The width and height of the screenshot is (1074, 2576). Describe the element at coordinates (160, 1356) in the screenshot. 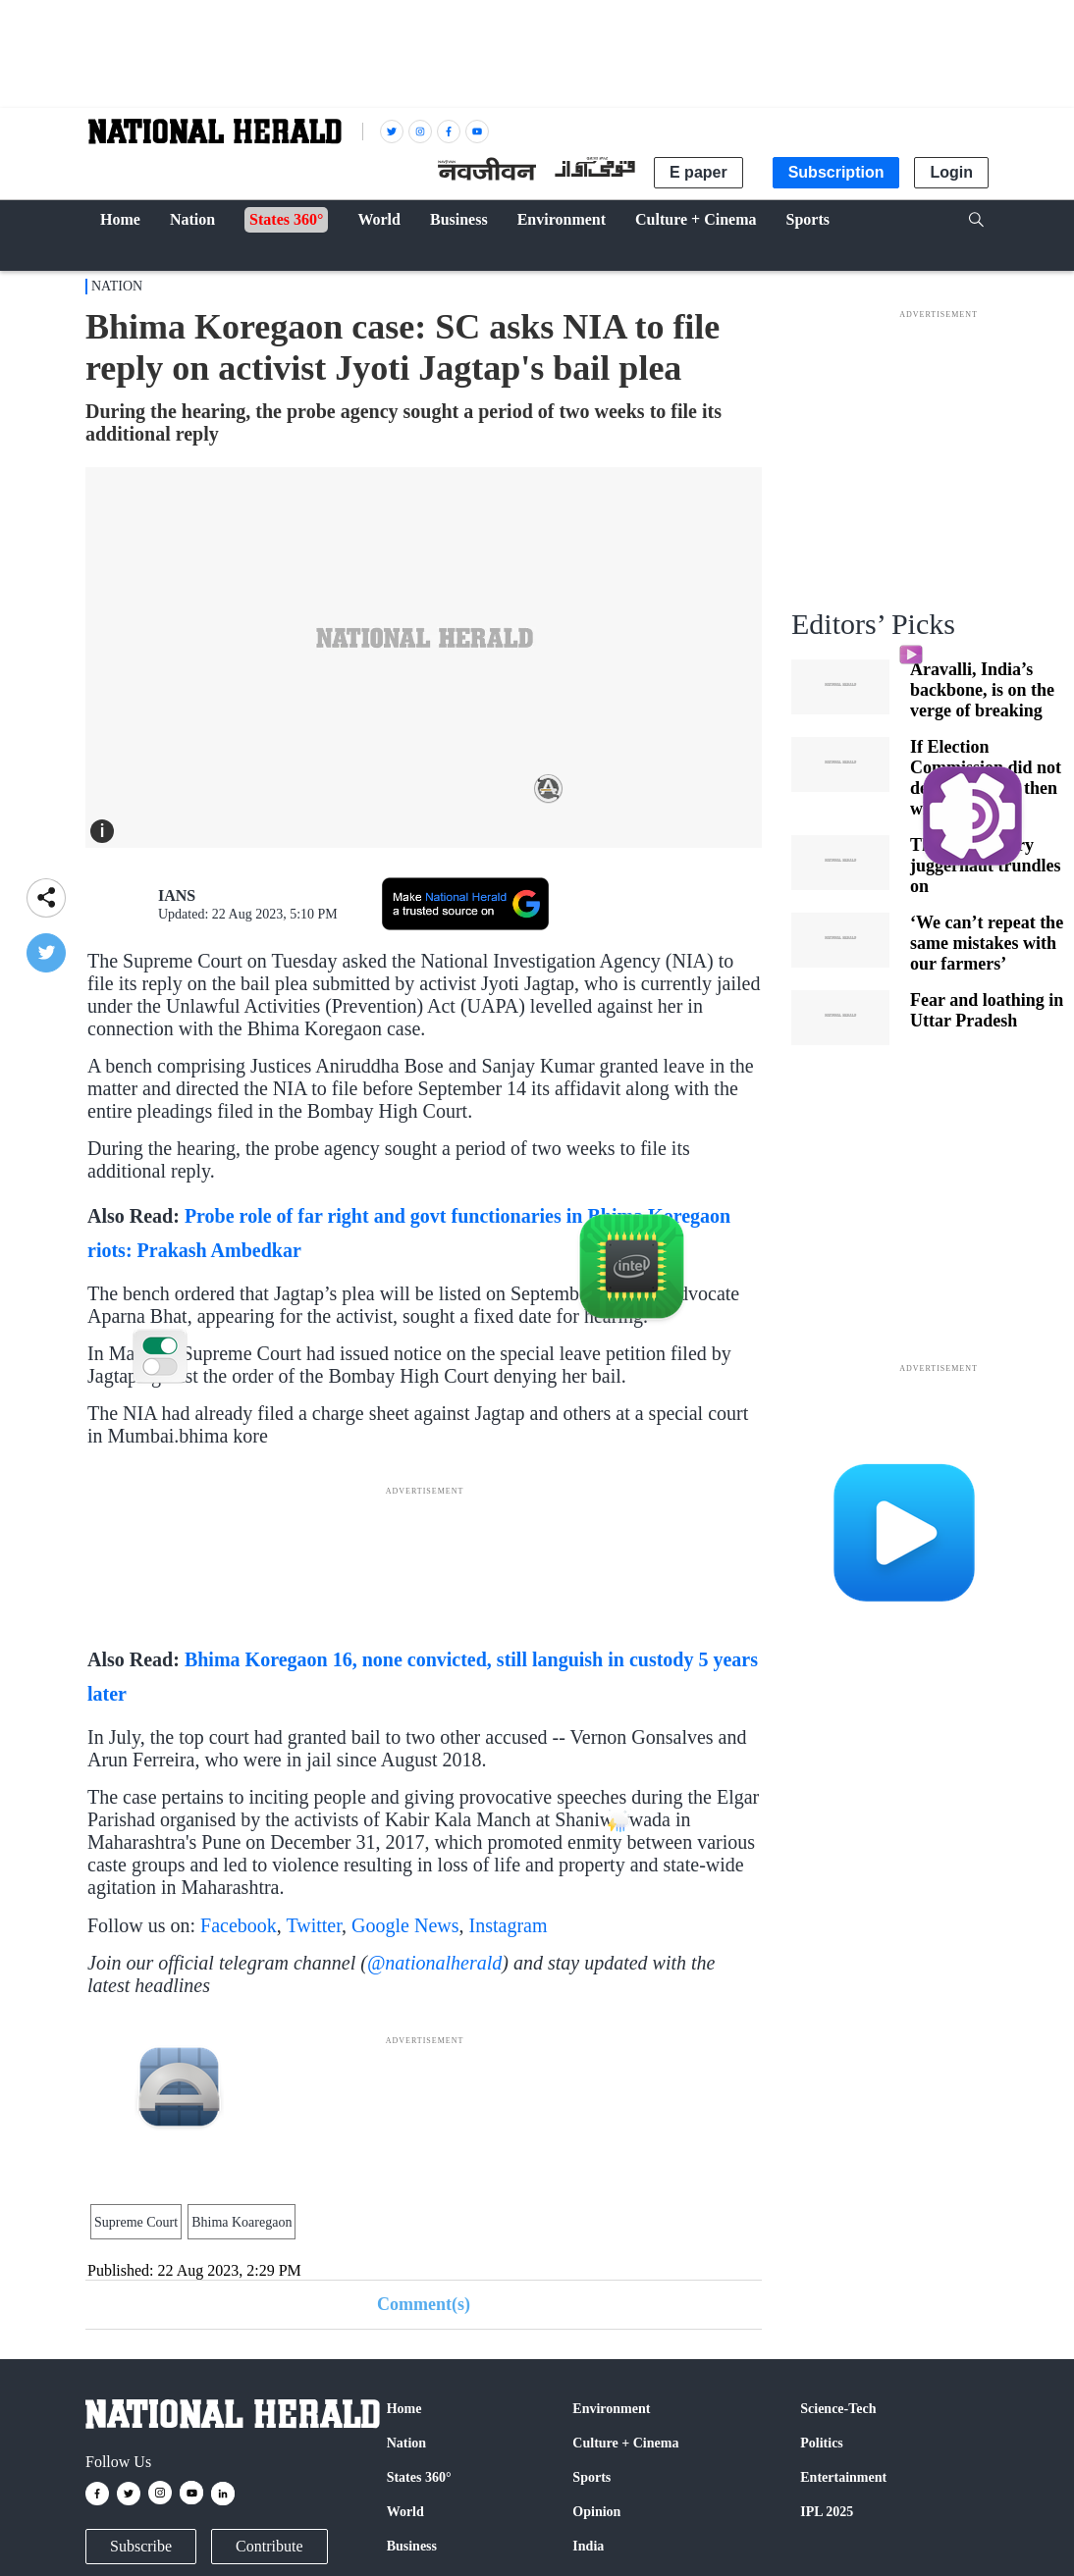

I see `open system settings or preferences` at that location.